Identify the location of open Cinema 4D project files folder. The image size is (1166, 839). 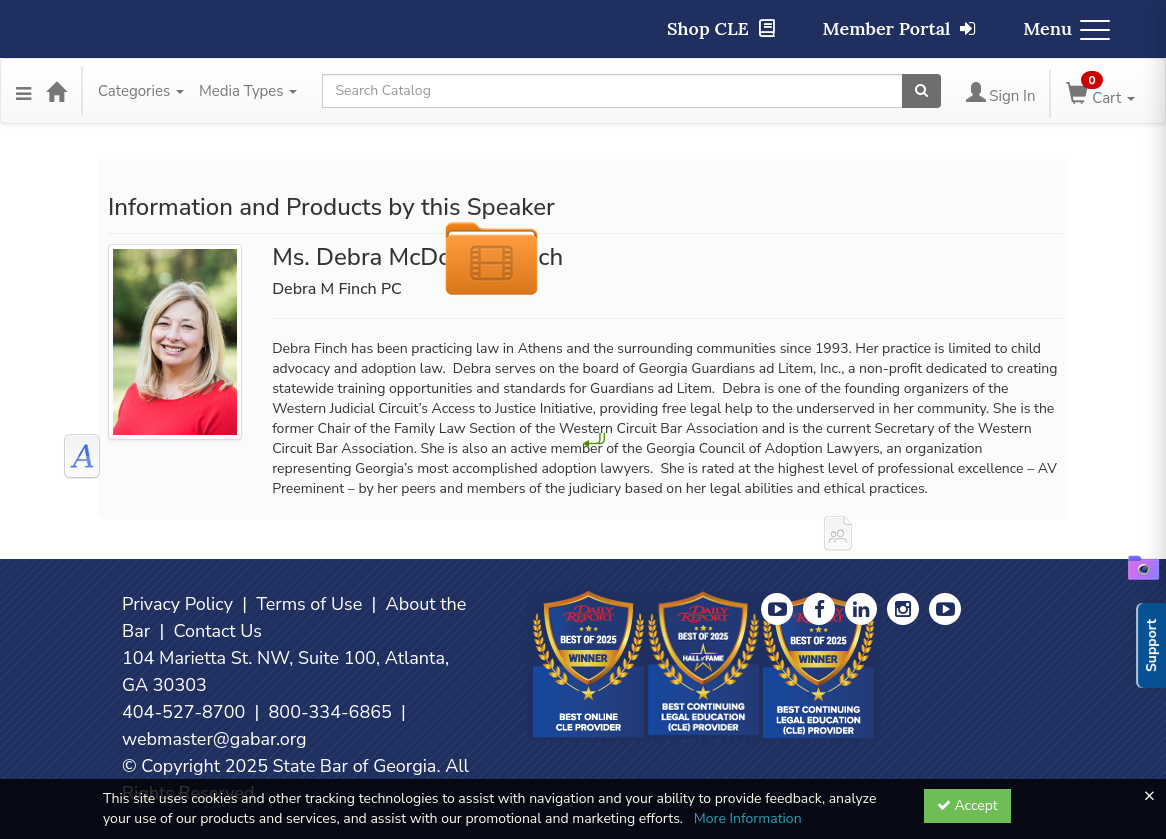
(1143, 568).